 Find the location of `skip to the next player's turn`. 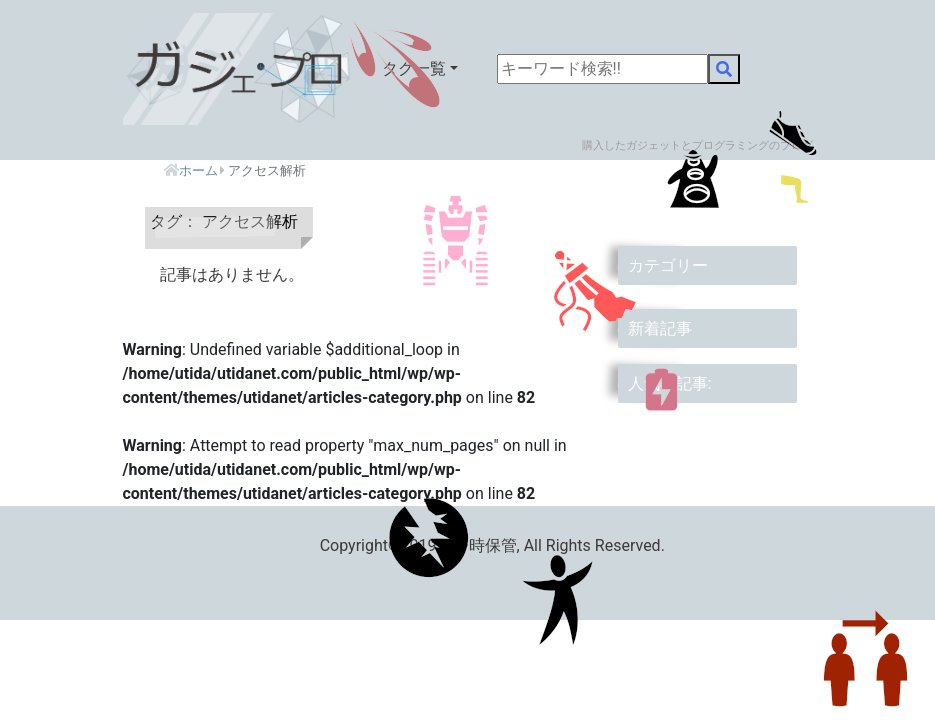

skip to the next player's turn is located at coordinates (865, 659).